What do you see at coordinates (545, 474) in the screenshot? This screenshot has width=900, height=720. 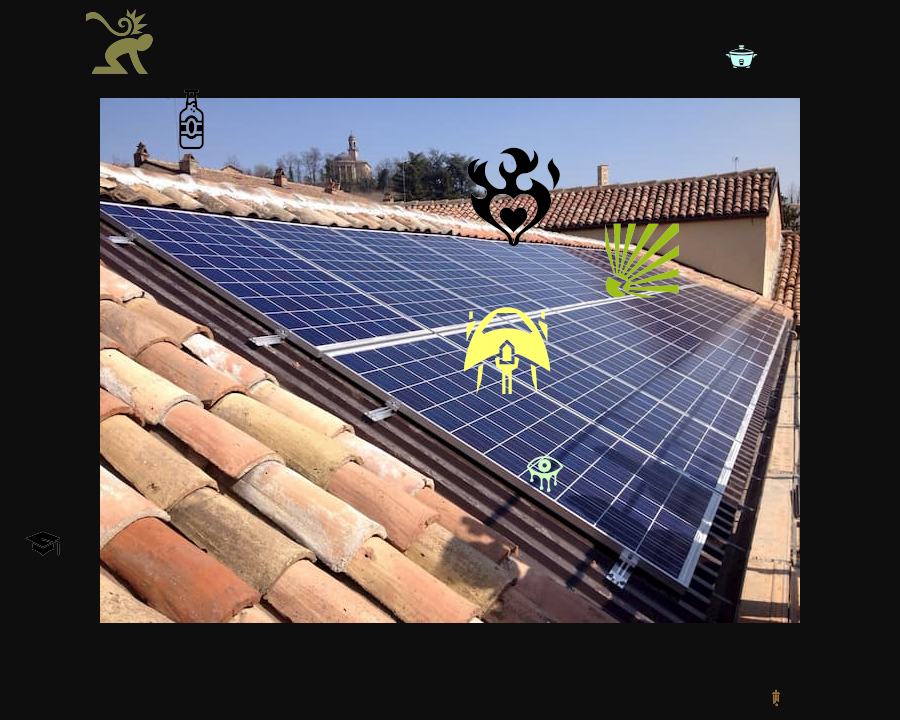 I see `indicates a horror or gore content warning` at bounding box center [545, 474].